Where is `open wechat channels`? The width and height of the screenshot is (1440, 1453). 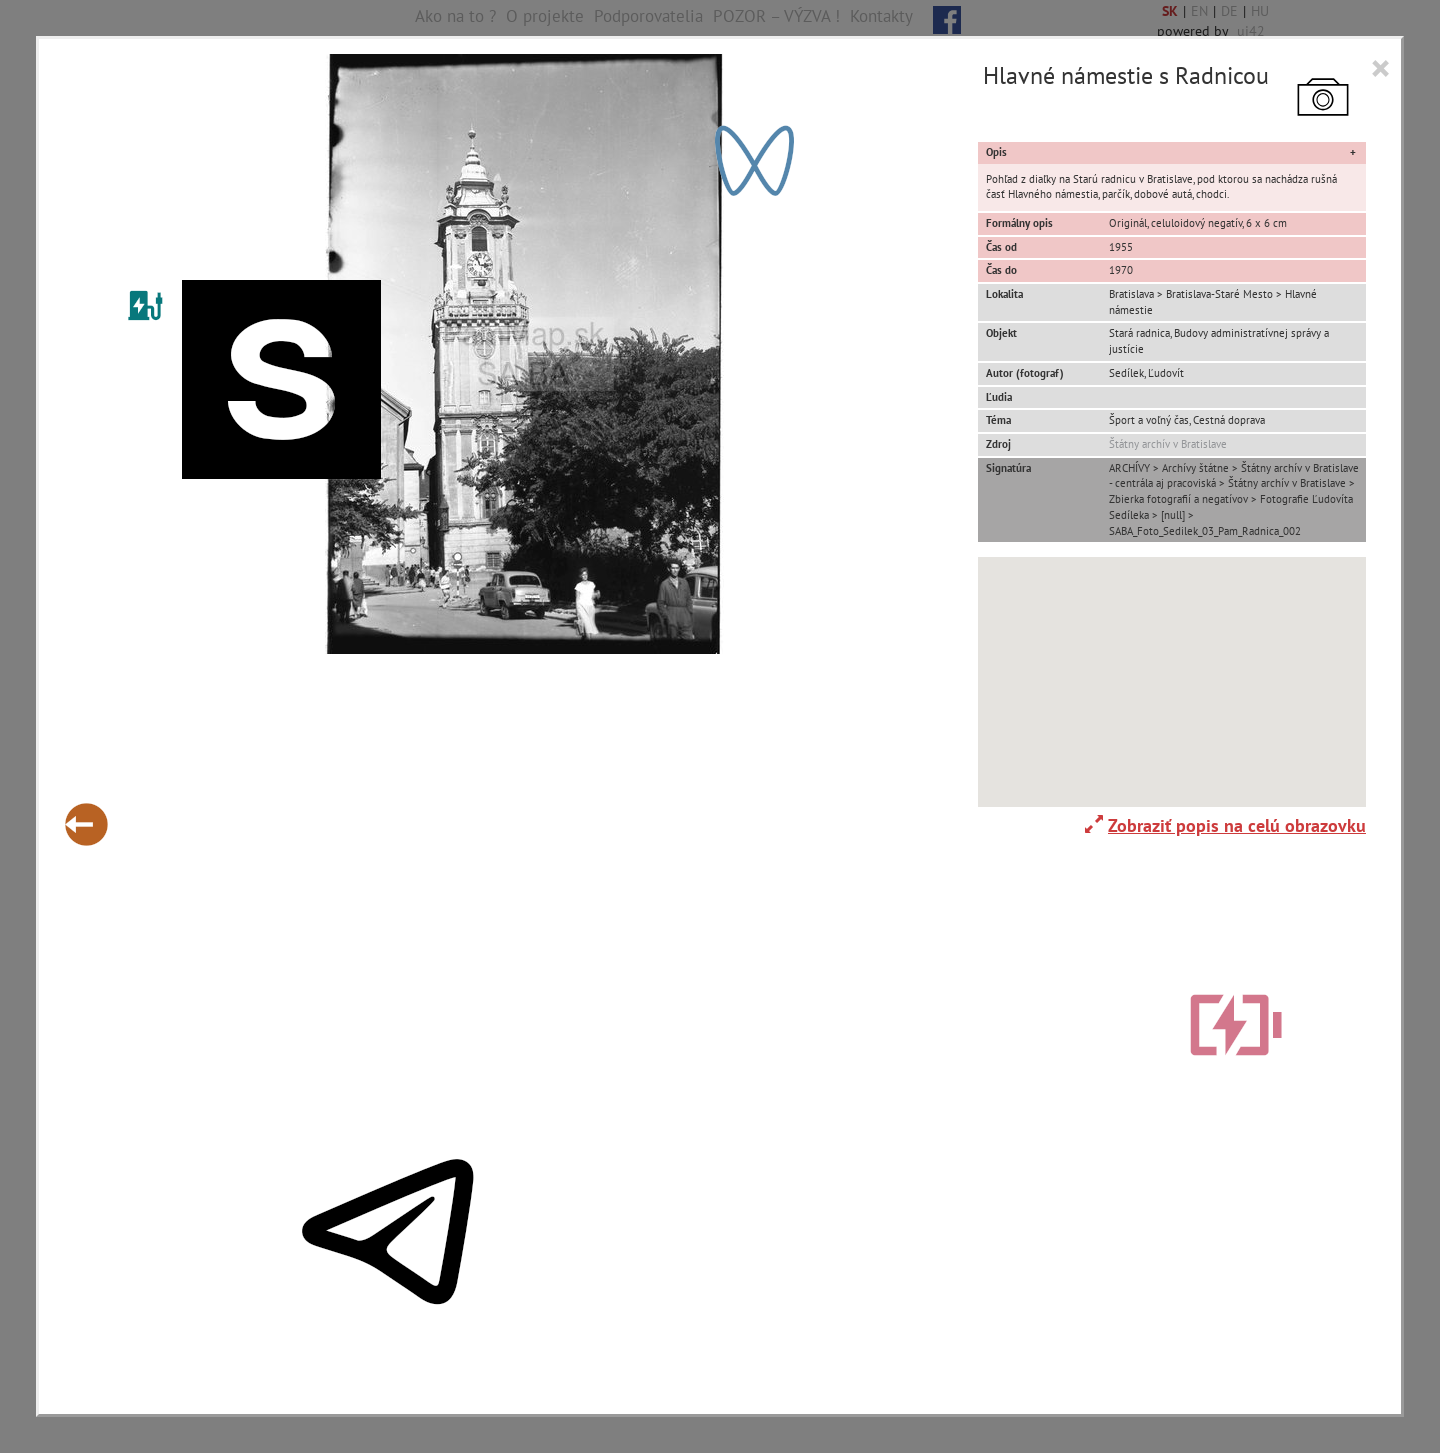
open wechat channels is located at coordinates (754, 160).